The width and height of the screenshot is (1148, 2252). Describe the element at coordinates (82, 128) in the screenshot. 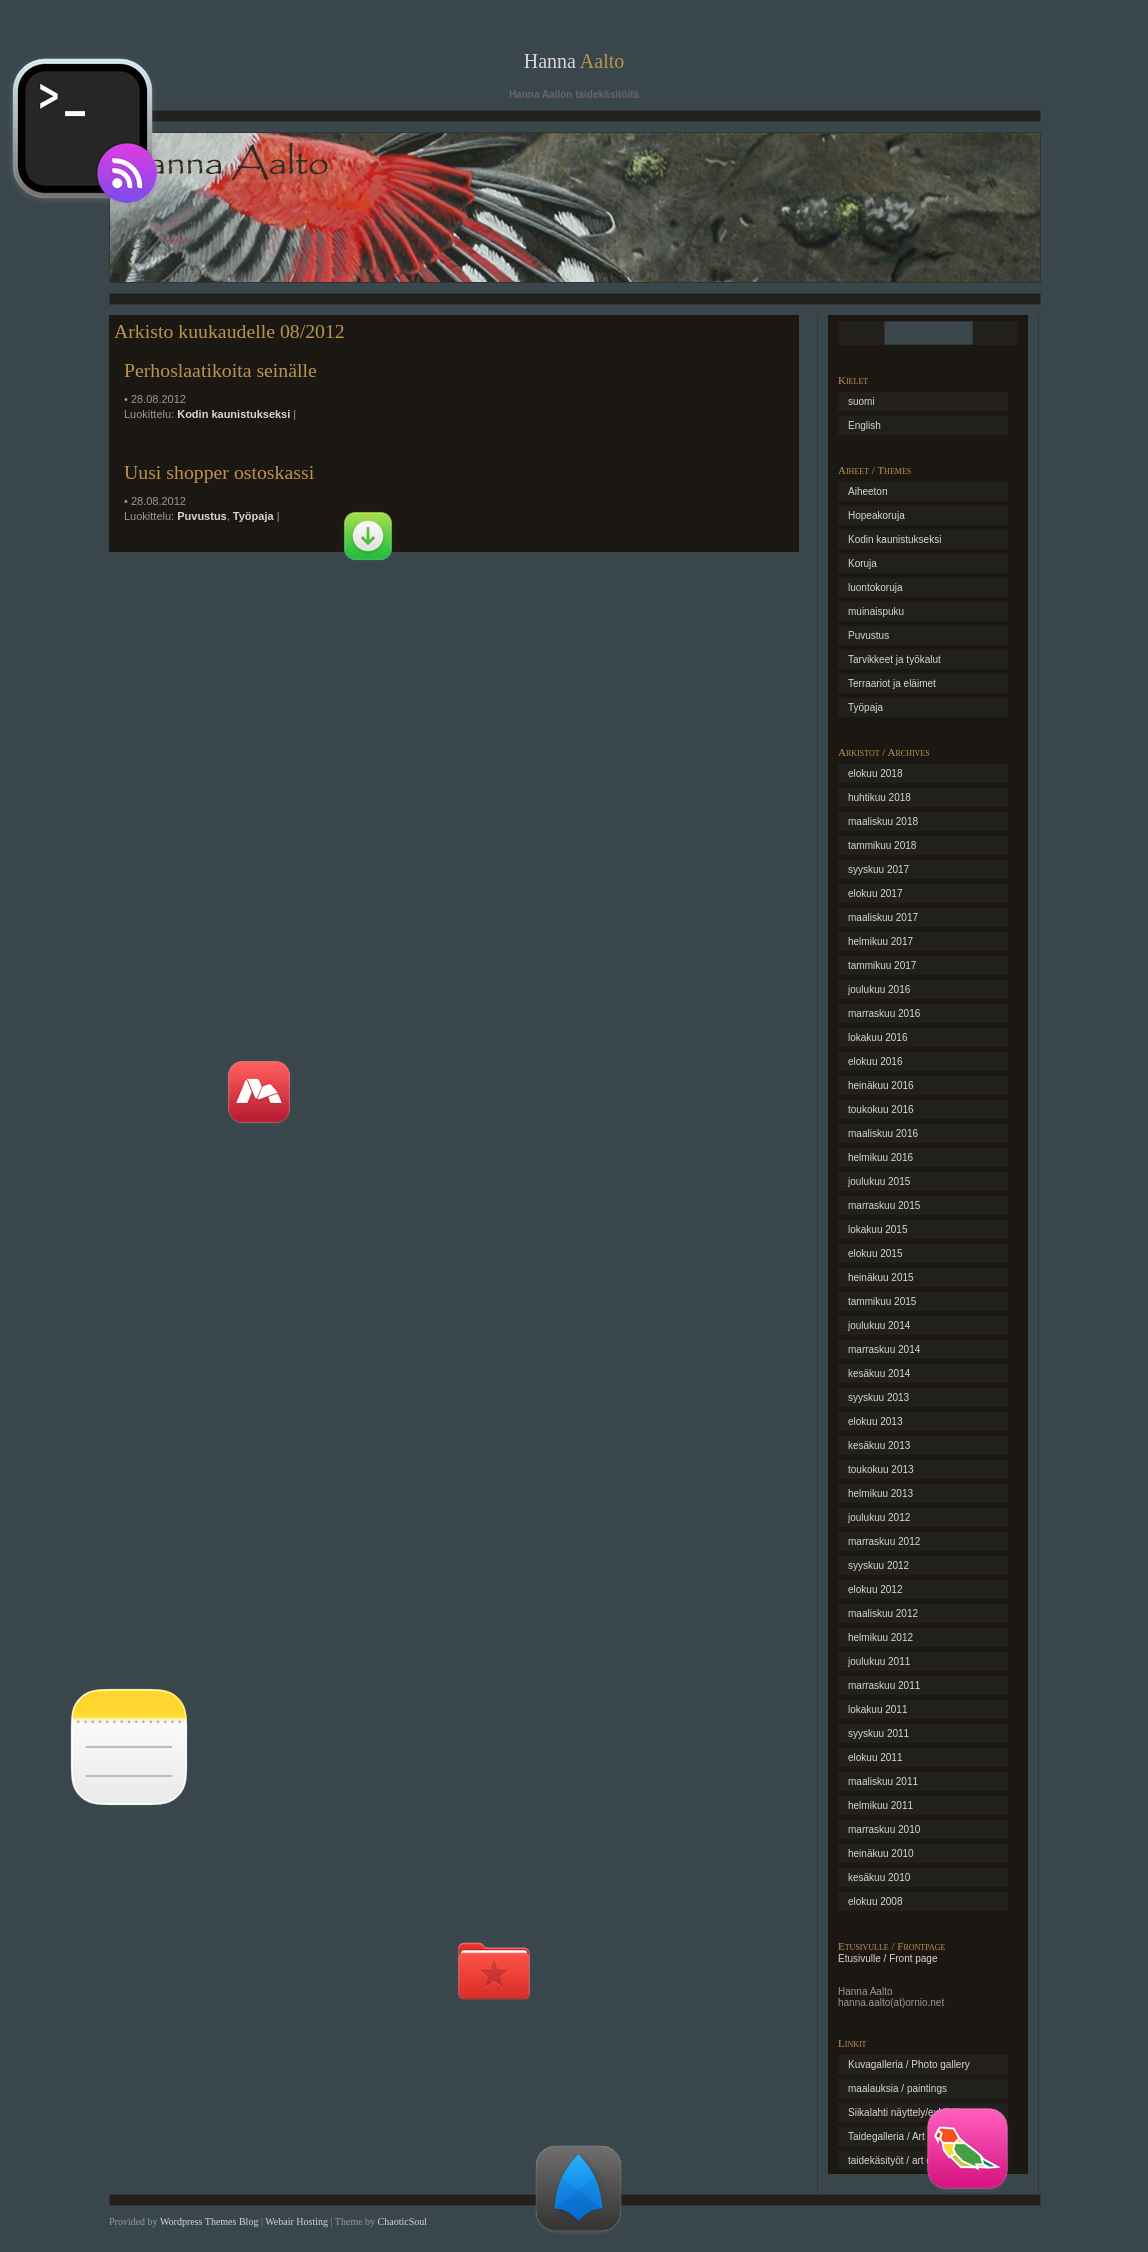

I see `open SecureCRT terminal emulator app` at that location.